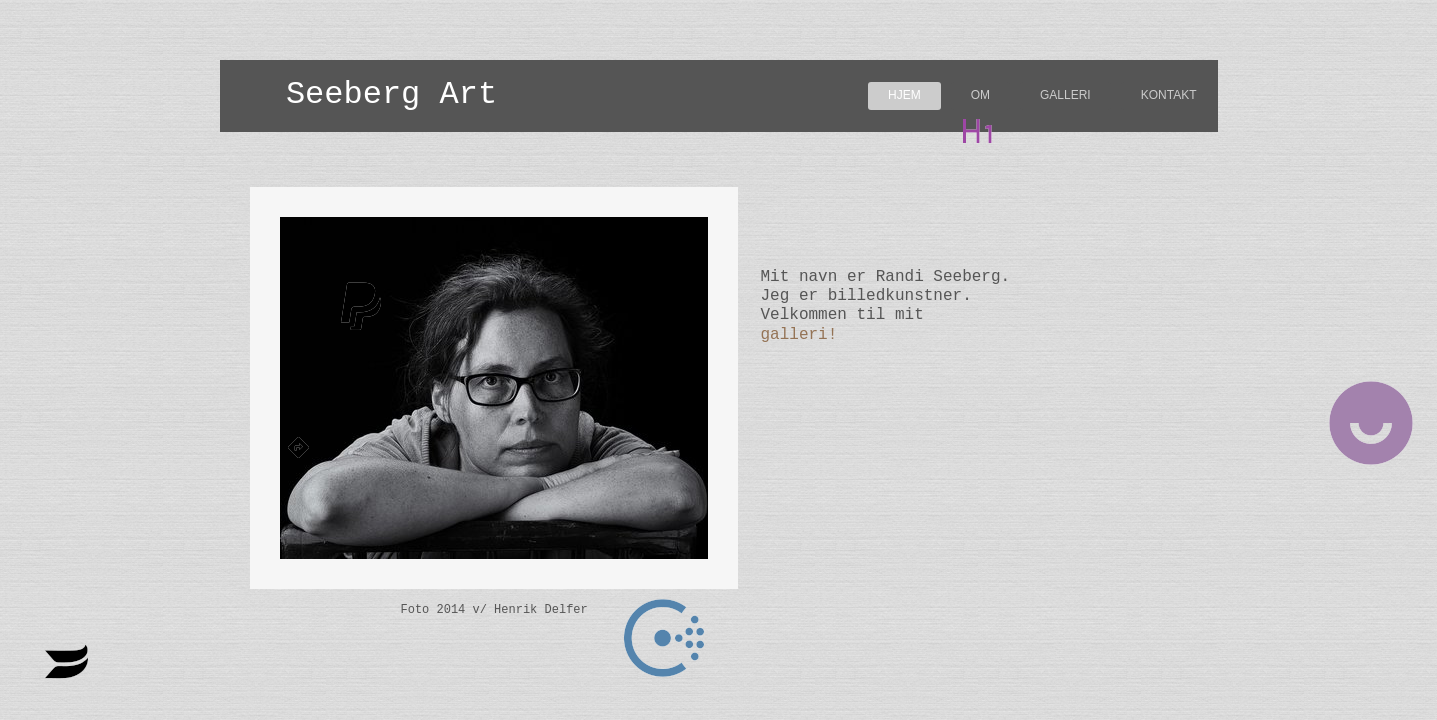 The height and width of the screenshot is (720, 1437). What do you see at coordinates (361, 305) in the screenshot?
I see `pay with PayPal` at bounding box center [361, 305].